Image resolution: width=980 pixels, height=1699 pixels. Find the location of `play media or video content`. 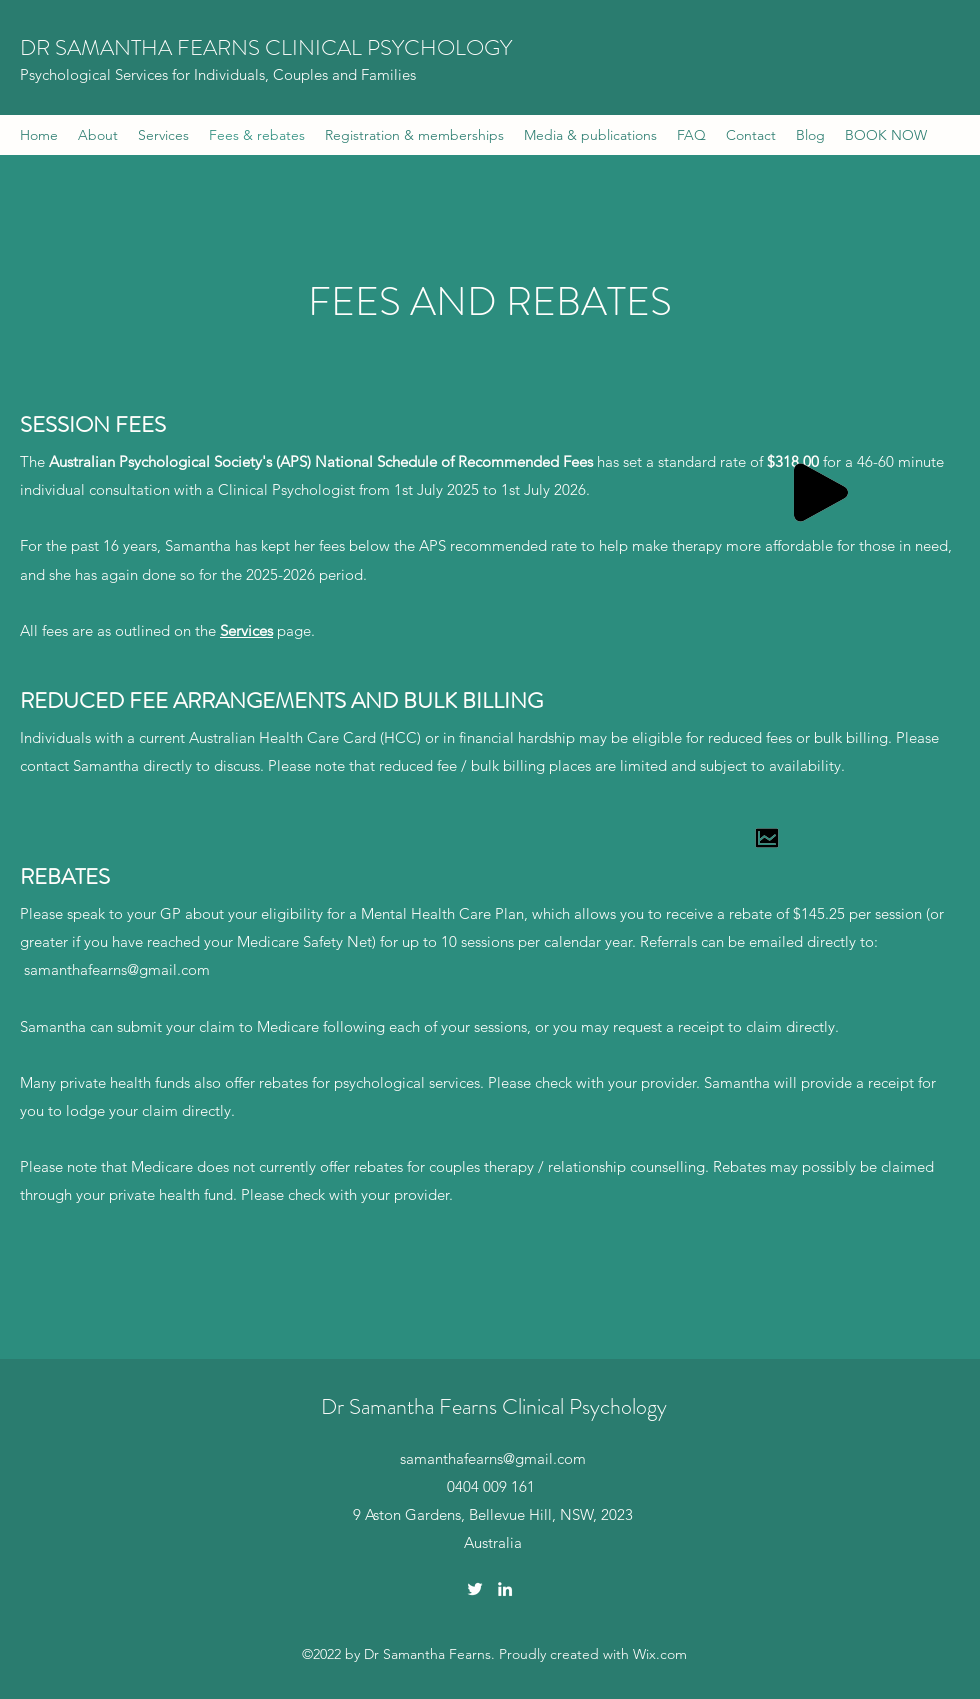

play media or video content is located at coordinates (820, 492).